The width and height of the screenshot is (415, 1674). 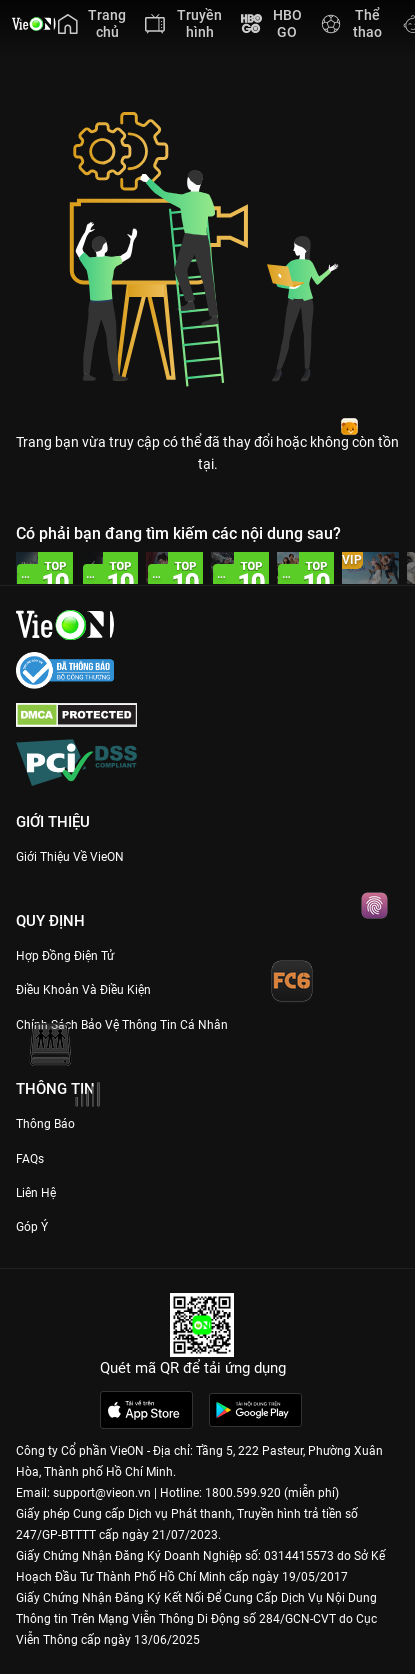 What do you see at coordinates (349, 426) in the screenshot?
I see `open beaver notes app` at bounding box center [349, 426].